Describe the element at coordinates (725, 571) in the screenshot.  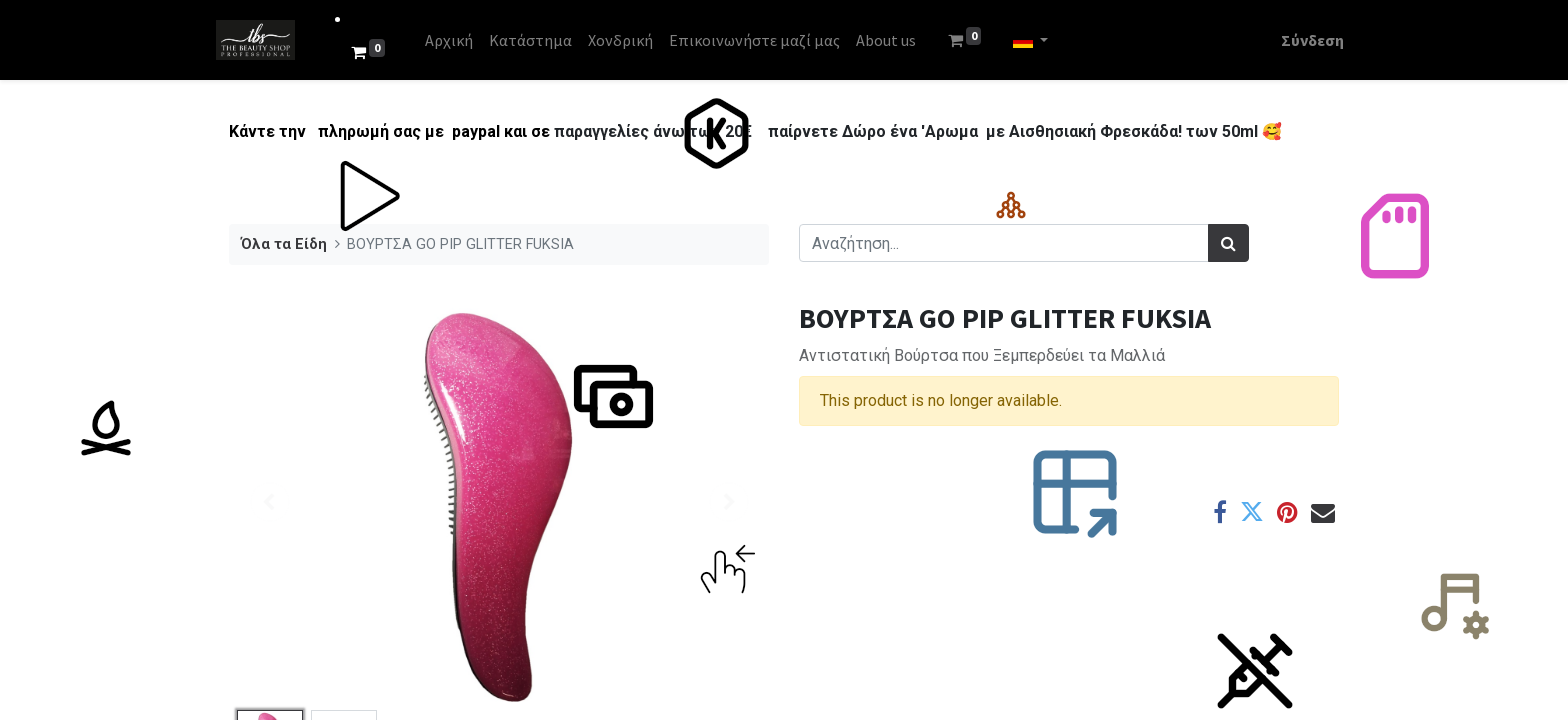
I see `swipe left to navigate or dismiss` at that location.